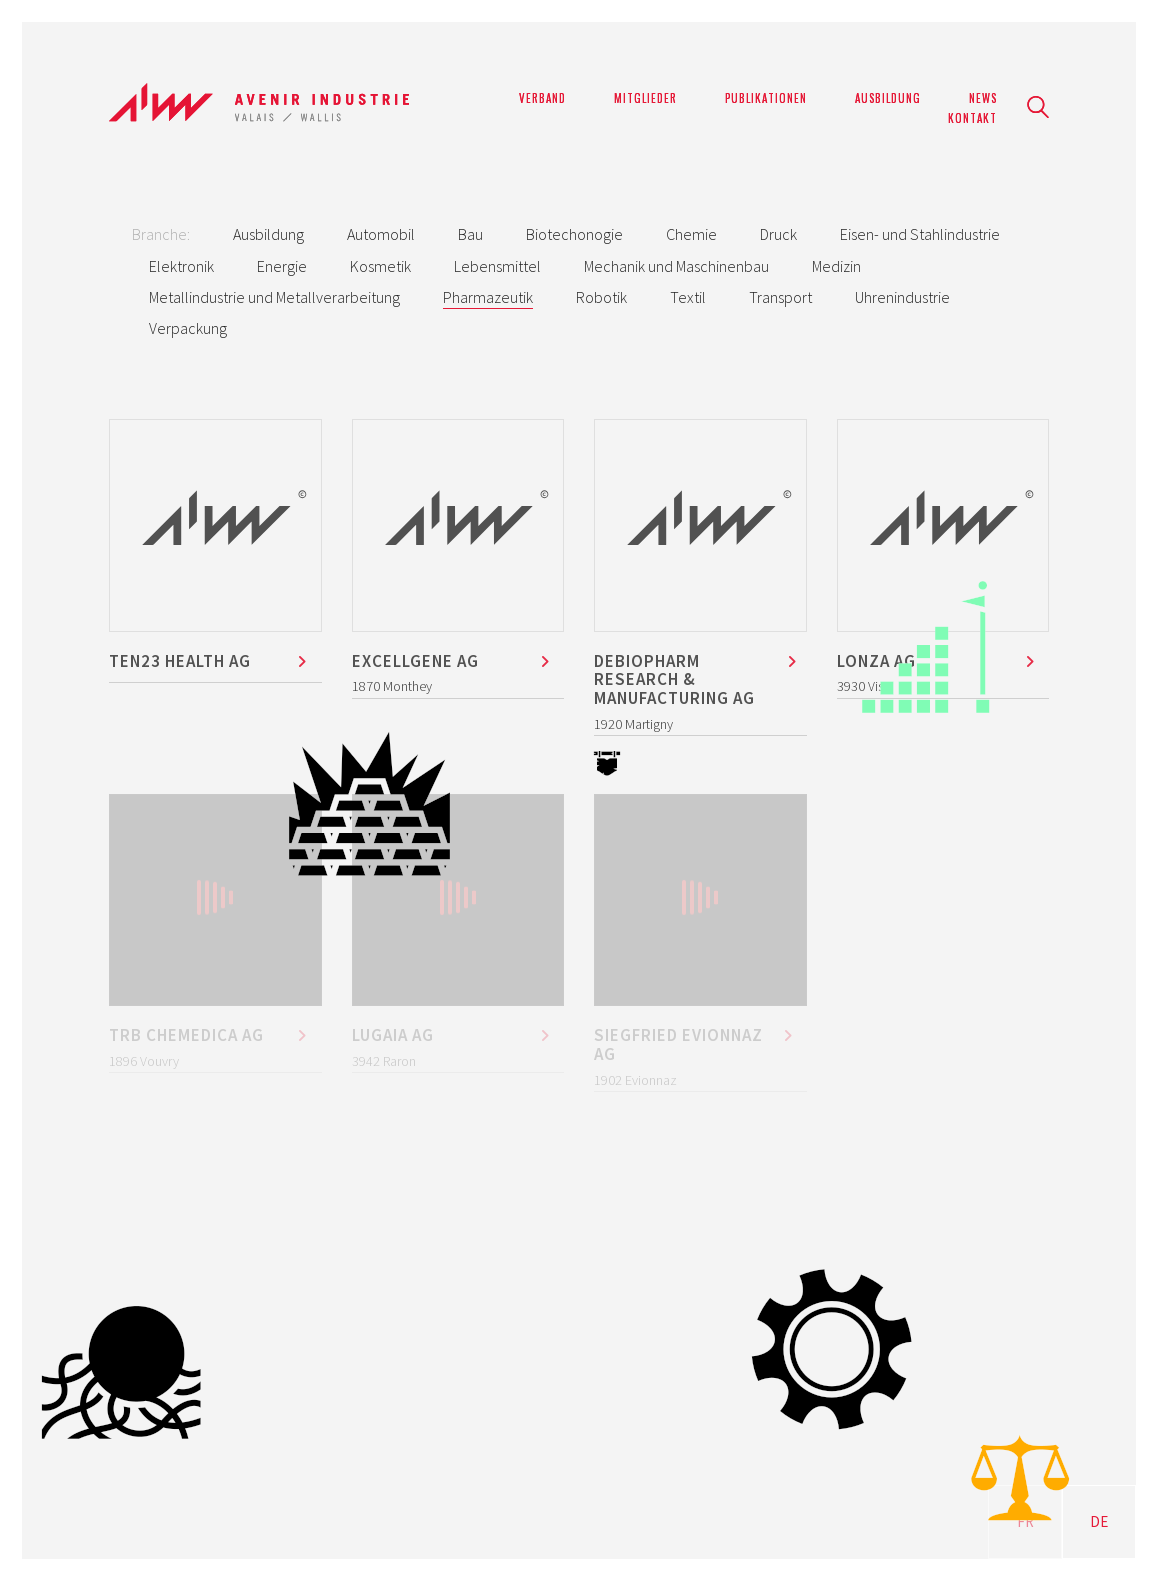 The width and height of the screenshot is (1158, 1581). What do you see at coordinates (1020, 1476) in the screenshot?
I see `access legal or terms of service information` at bounding box center [1020, 1476].